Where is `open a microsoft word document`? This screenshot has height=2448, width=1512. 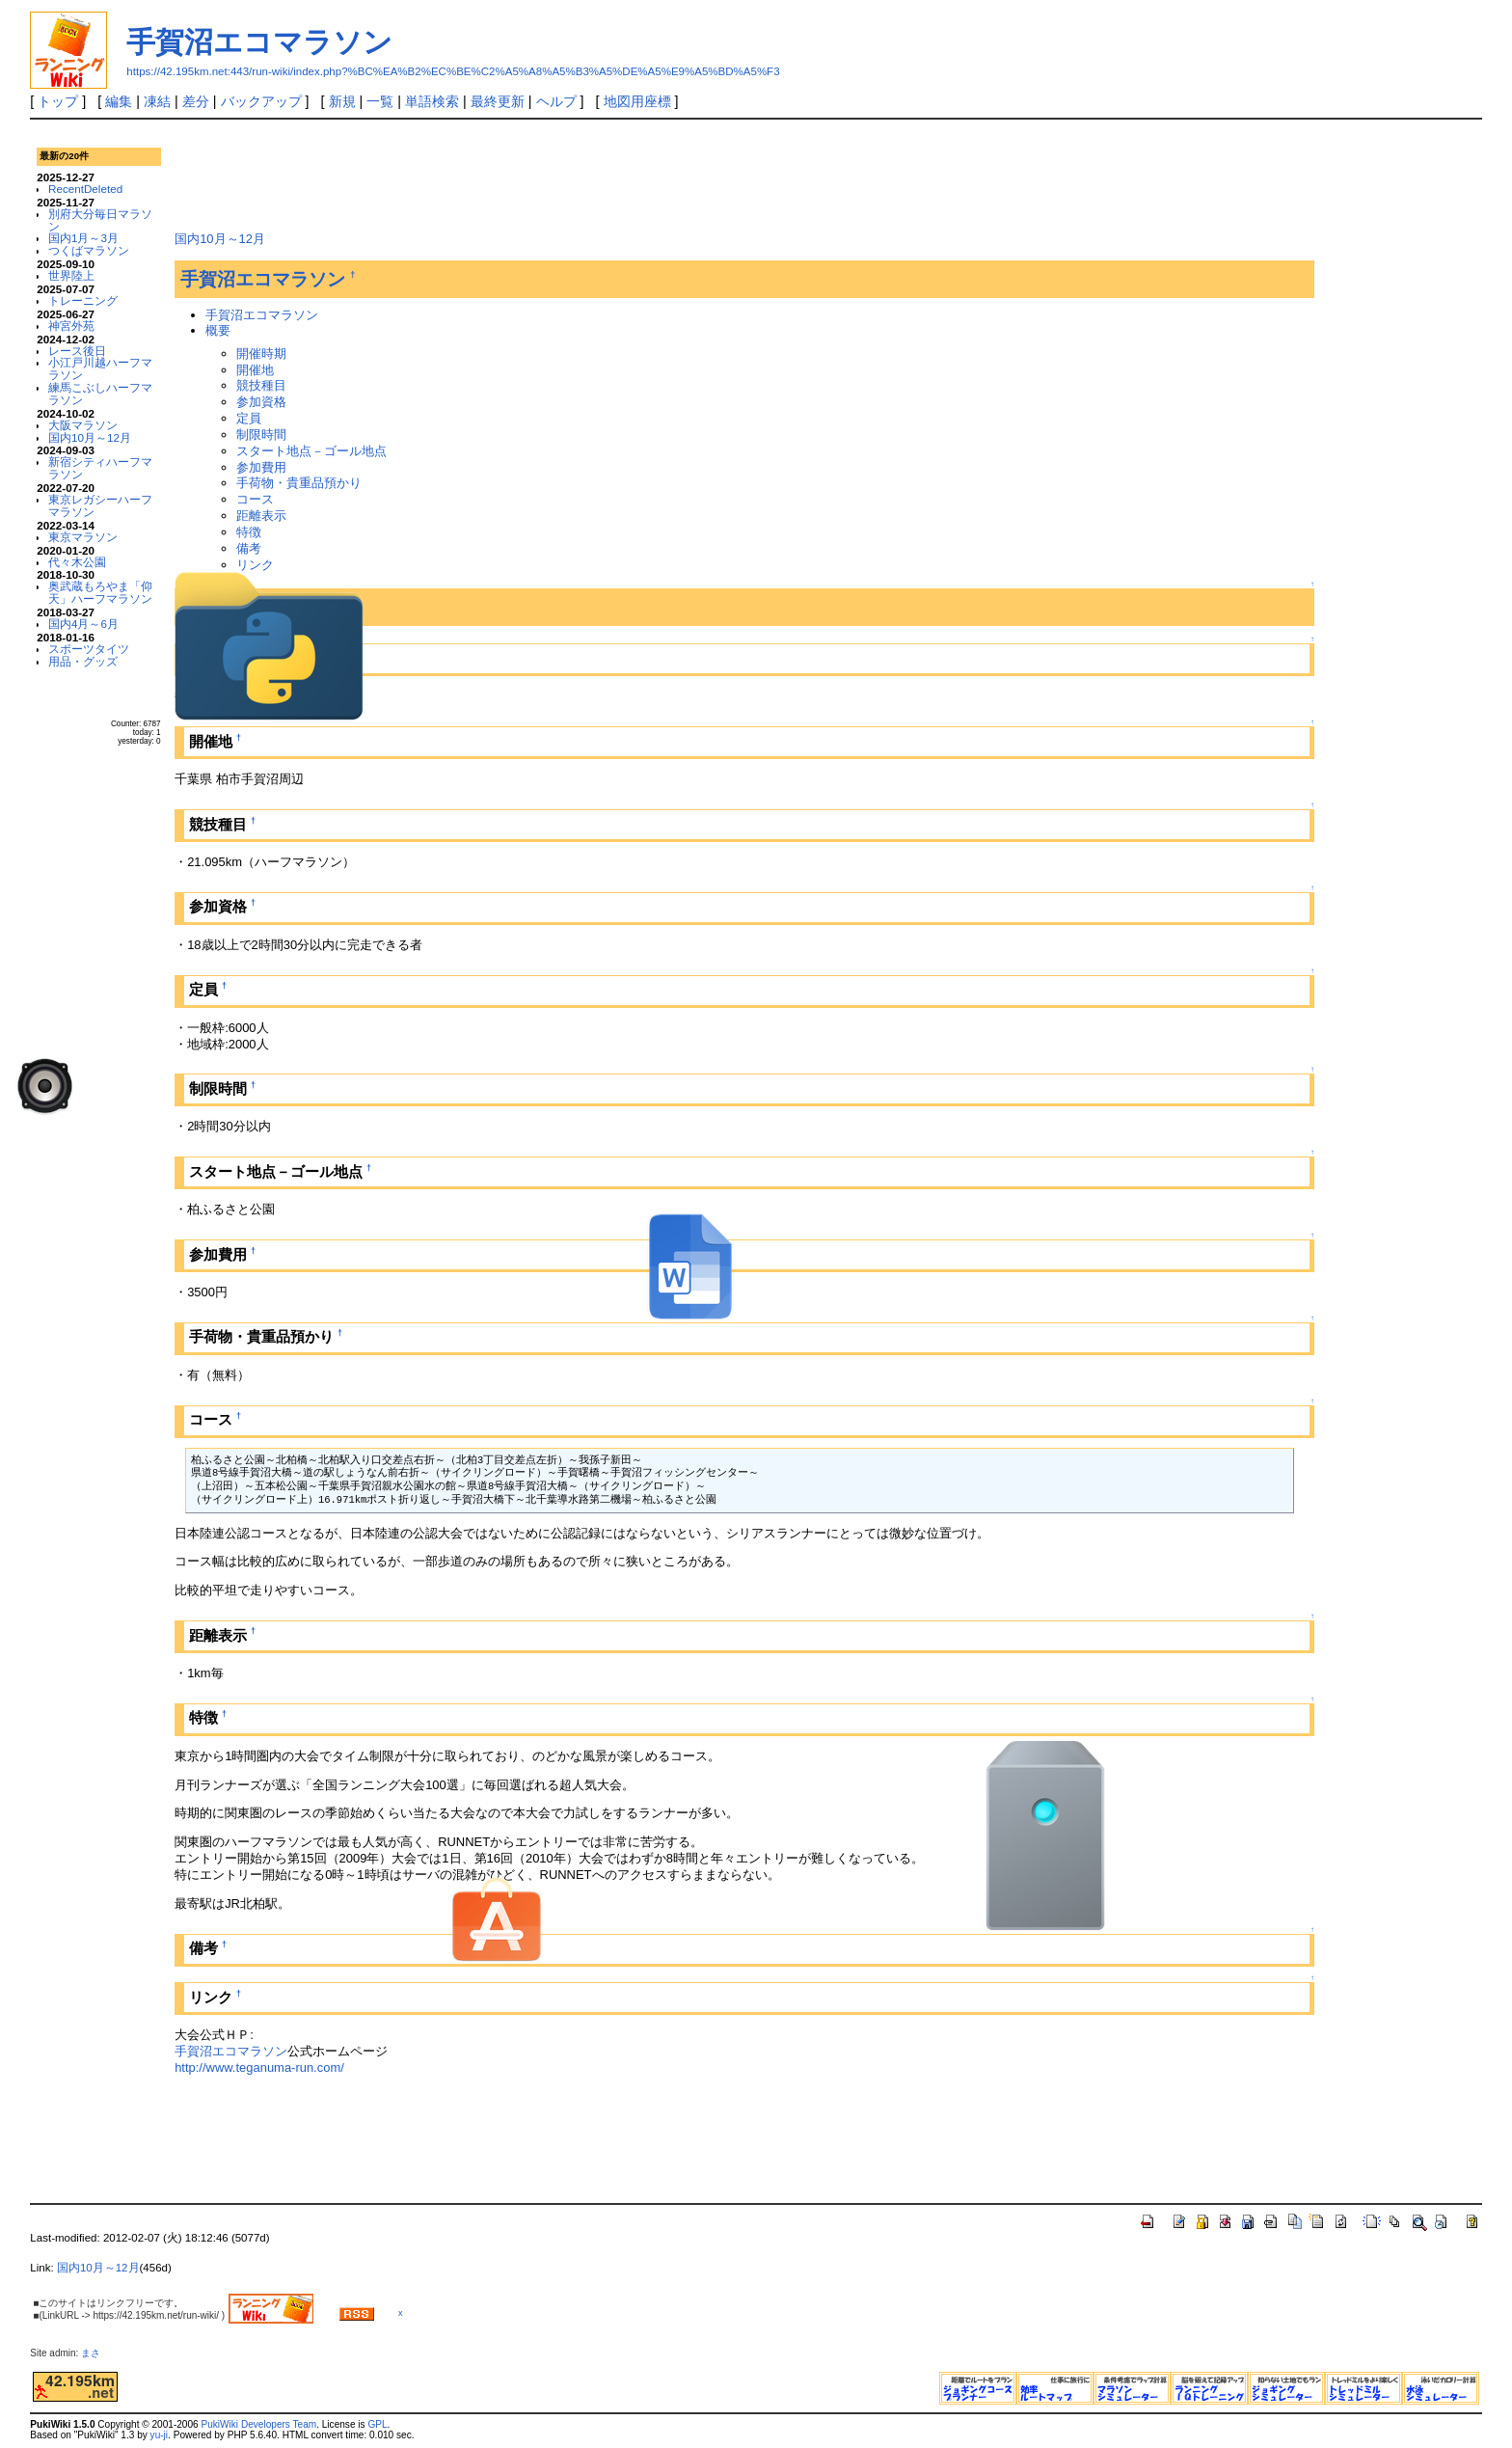 open a microsoft word document is located at coordinates (690, 1266).